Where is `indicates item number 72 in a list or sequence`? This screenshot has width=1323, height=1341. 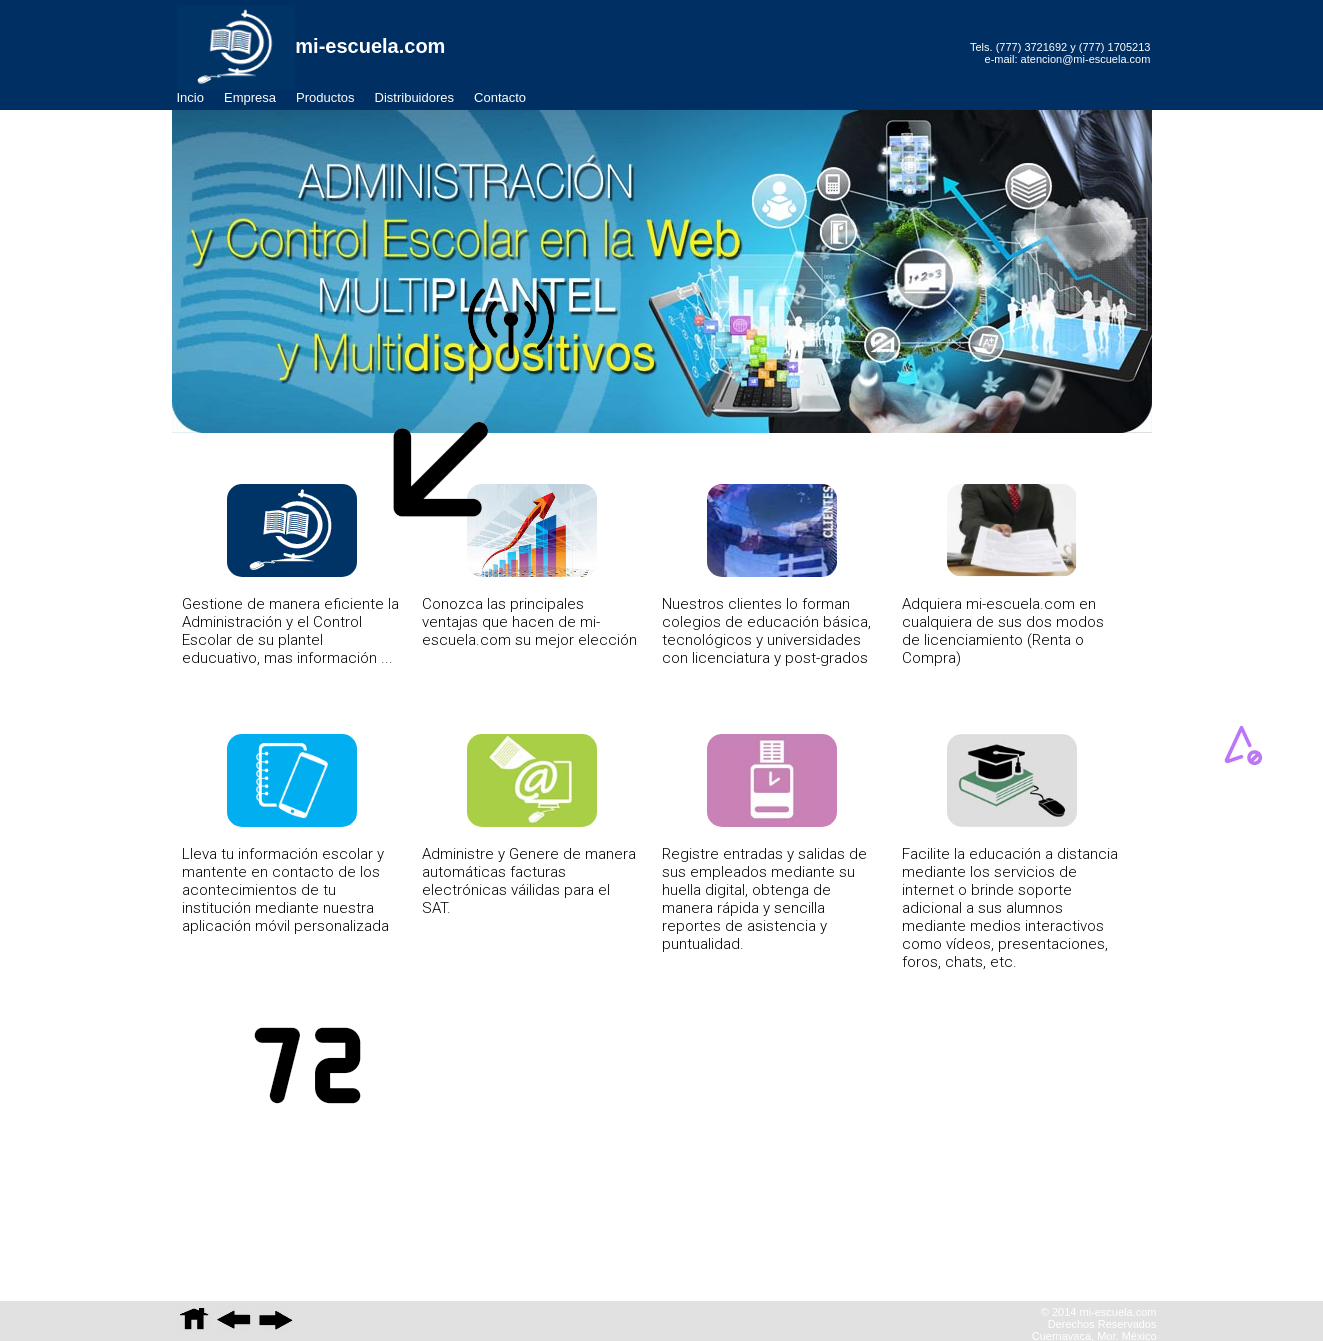 indicates item number 72 in a list or sequence is located at coordinates (307, 1065).